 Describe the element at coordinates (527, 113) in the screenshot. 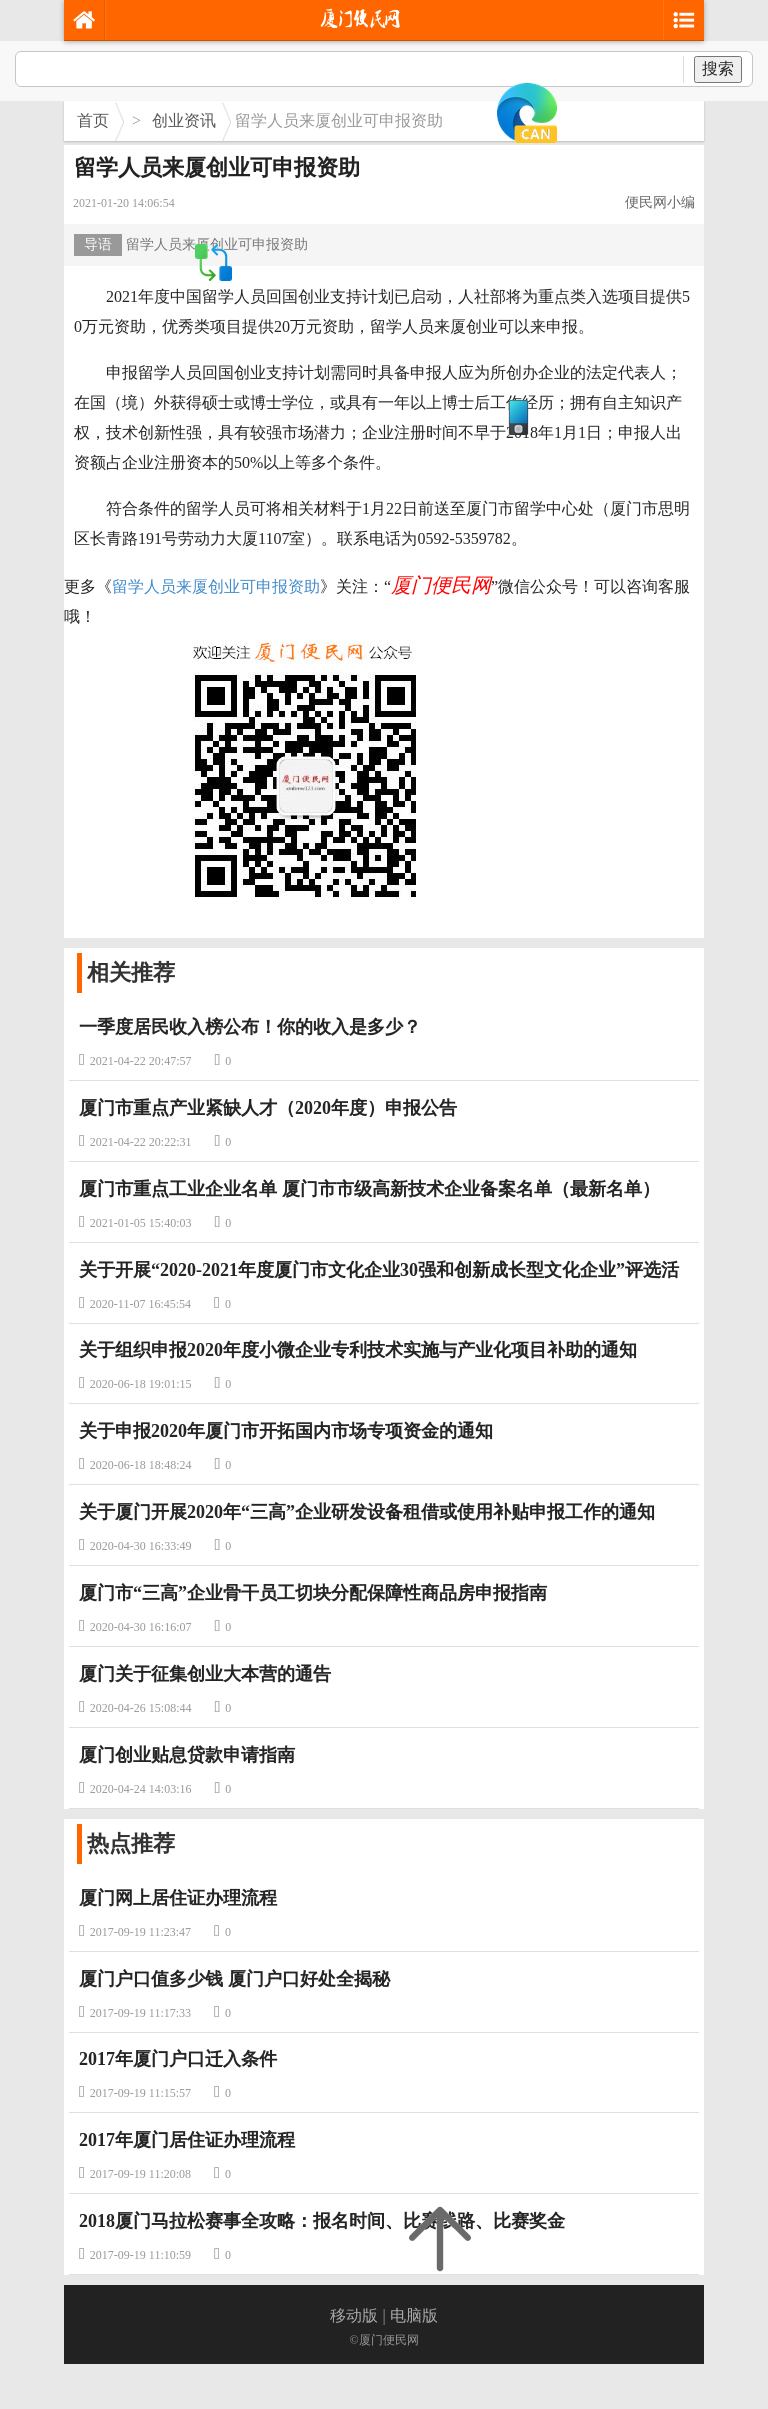

I see `open microsoft edge canary browser` at that location.